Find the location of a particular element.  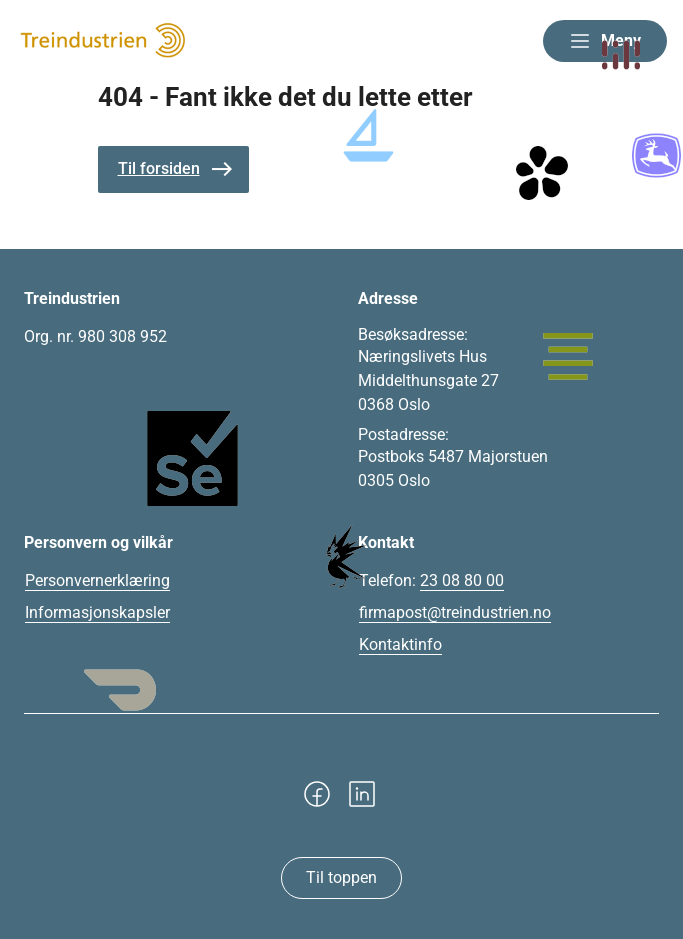

scrollreveal javascript library logo is located at coordinates (621, 55).